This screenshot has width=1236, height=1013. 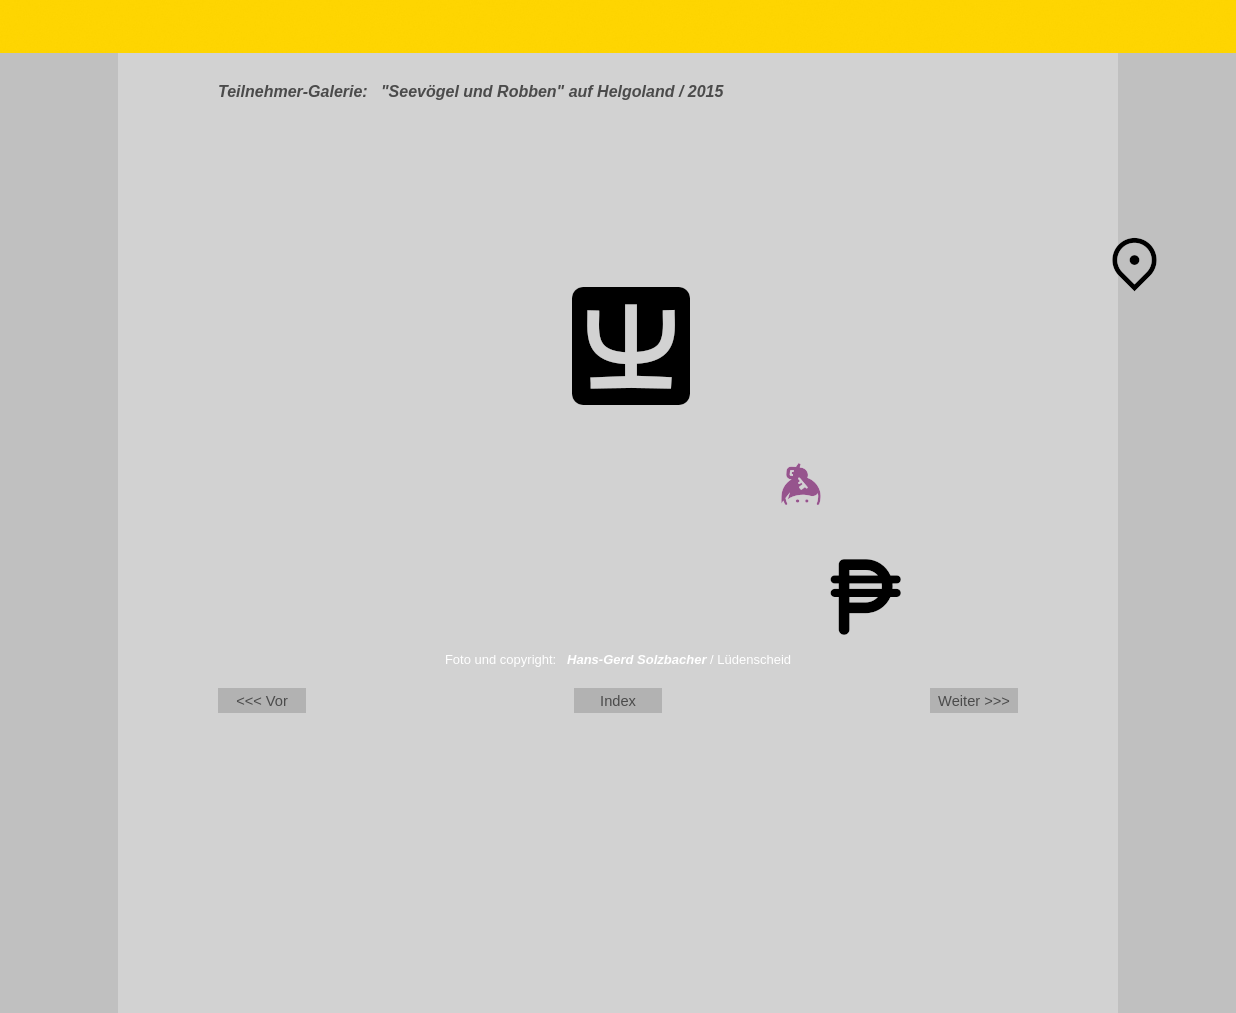 I want to click on open the Rime input method application, so click(x=631, y=346).